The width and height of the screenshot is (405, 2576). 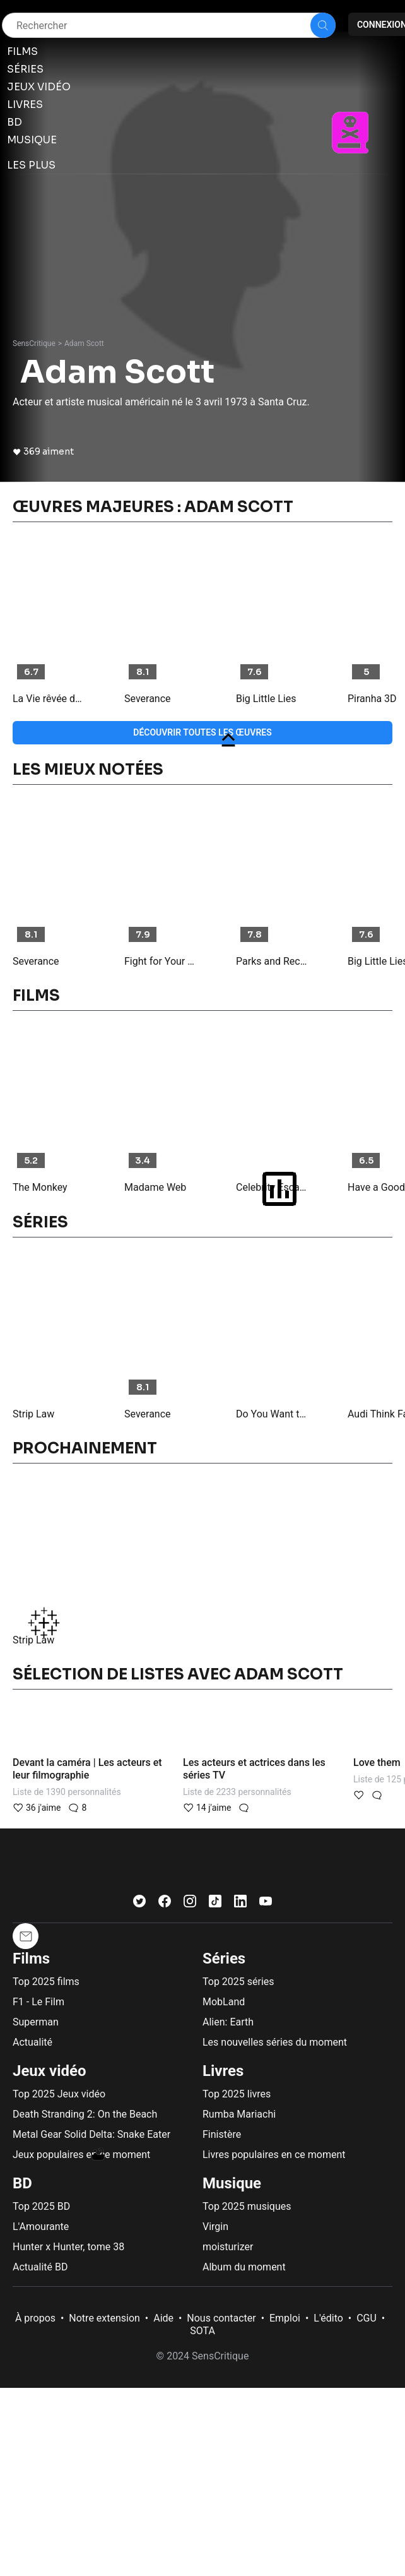 I want to click on indicates bathroom amenities available, so click(x=98, y=2154).